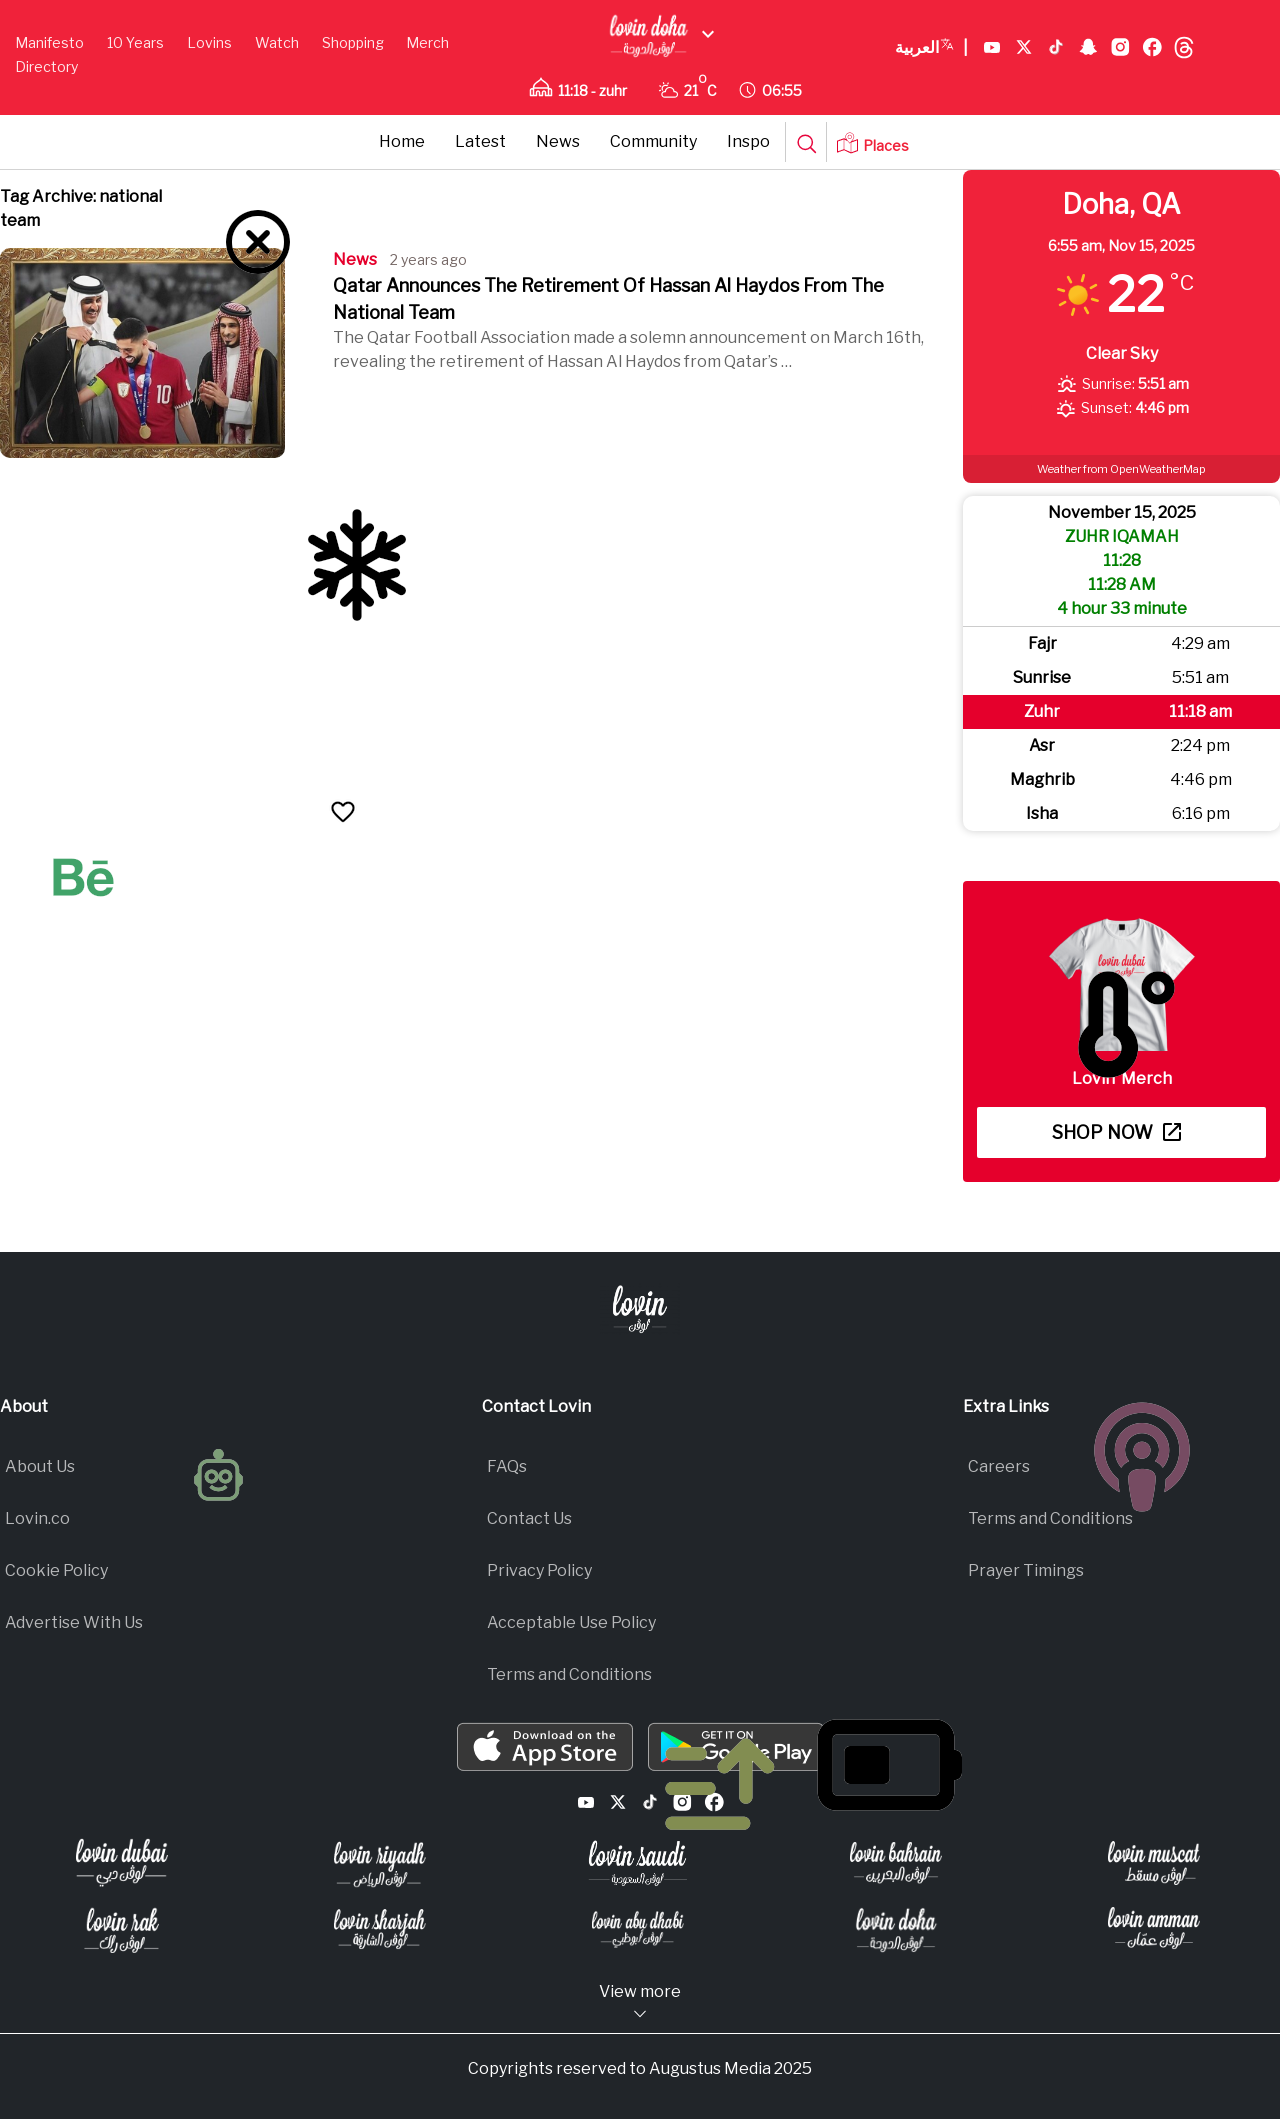  I want to click on indicates battery at approximately 50% charge, so click(886, 1765).